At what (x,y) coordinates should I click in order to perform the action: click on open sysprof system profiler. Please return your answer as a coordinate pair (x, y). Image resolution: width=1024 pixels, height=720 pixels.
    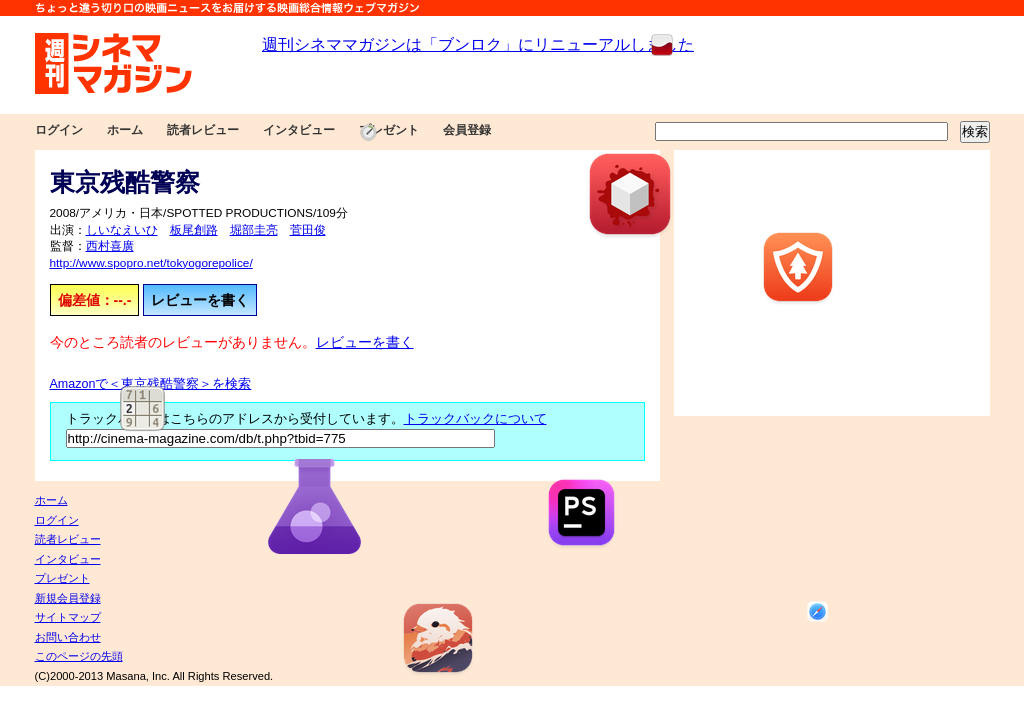
    Looking at the image, I should click on (368, 132).